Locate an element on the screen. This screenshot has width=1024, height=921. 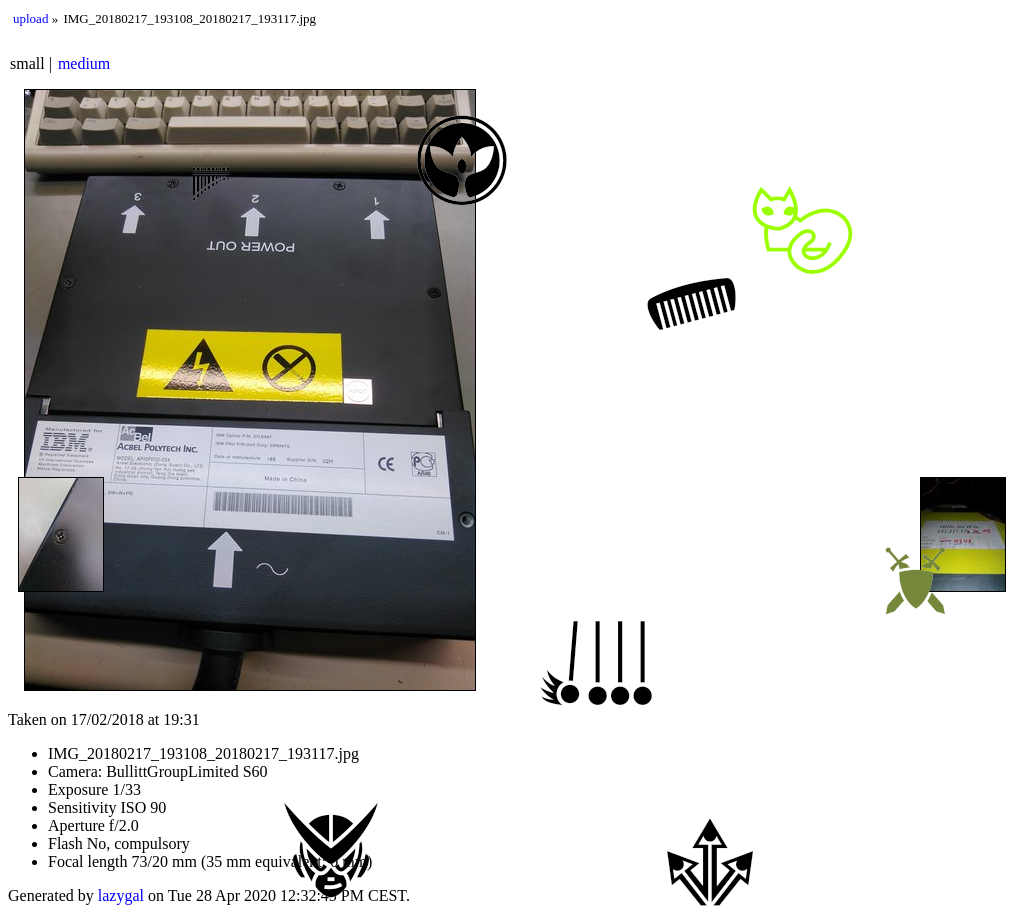
indicates plant growth or gardening feature is located at coordinates (462, 160).